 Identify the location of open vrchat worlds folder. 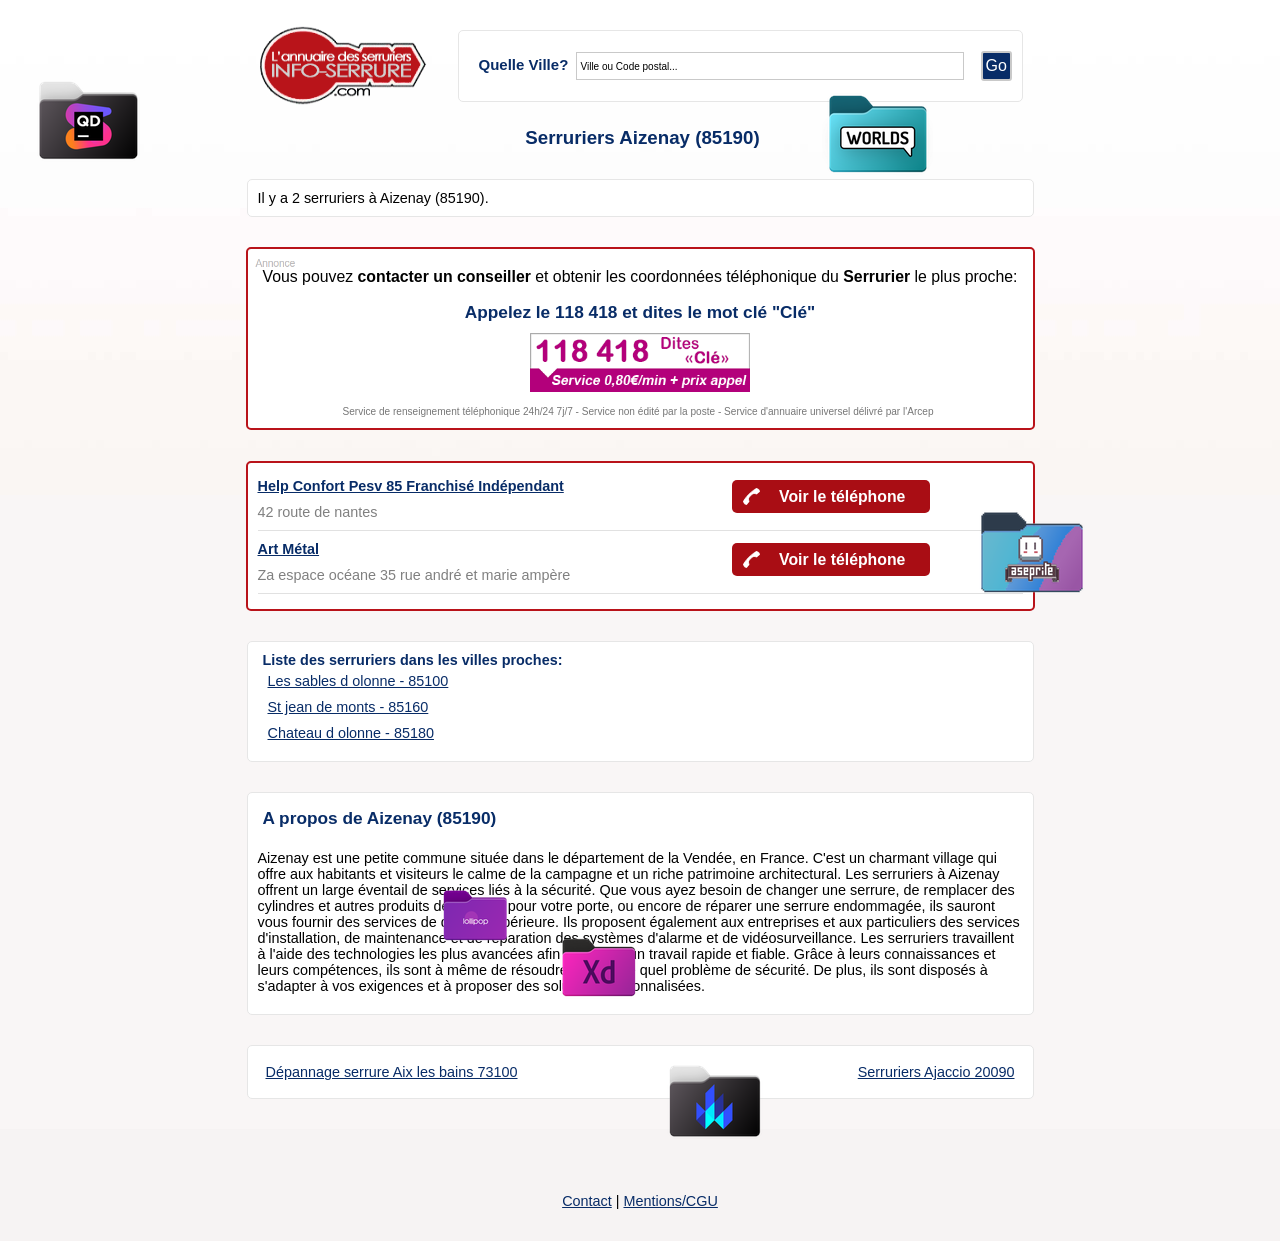
(877, 136).